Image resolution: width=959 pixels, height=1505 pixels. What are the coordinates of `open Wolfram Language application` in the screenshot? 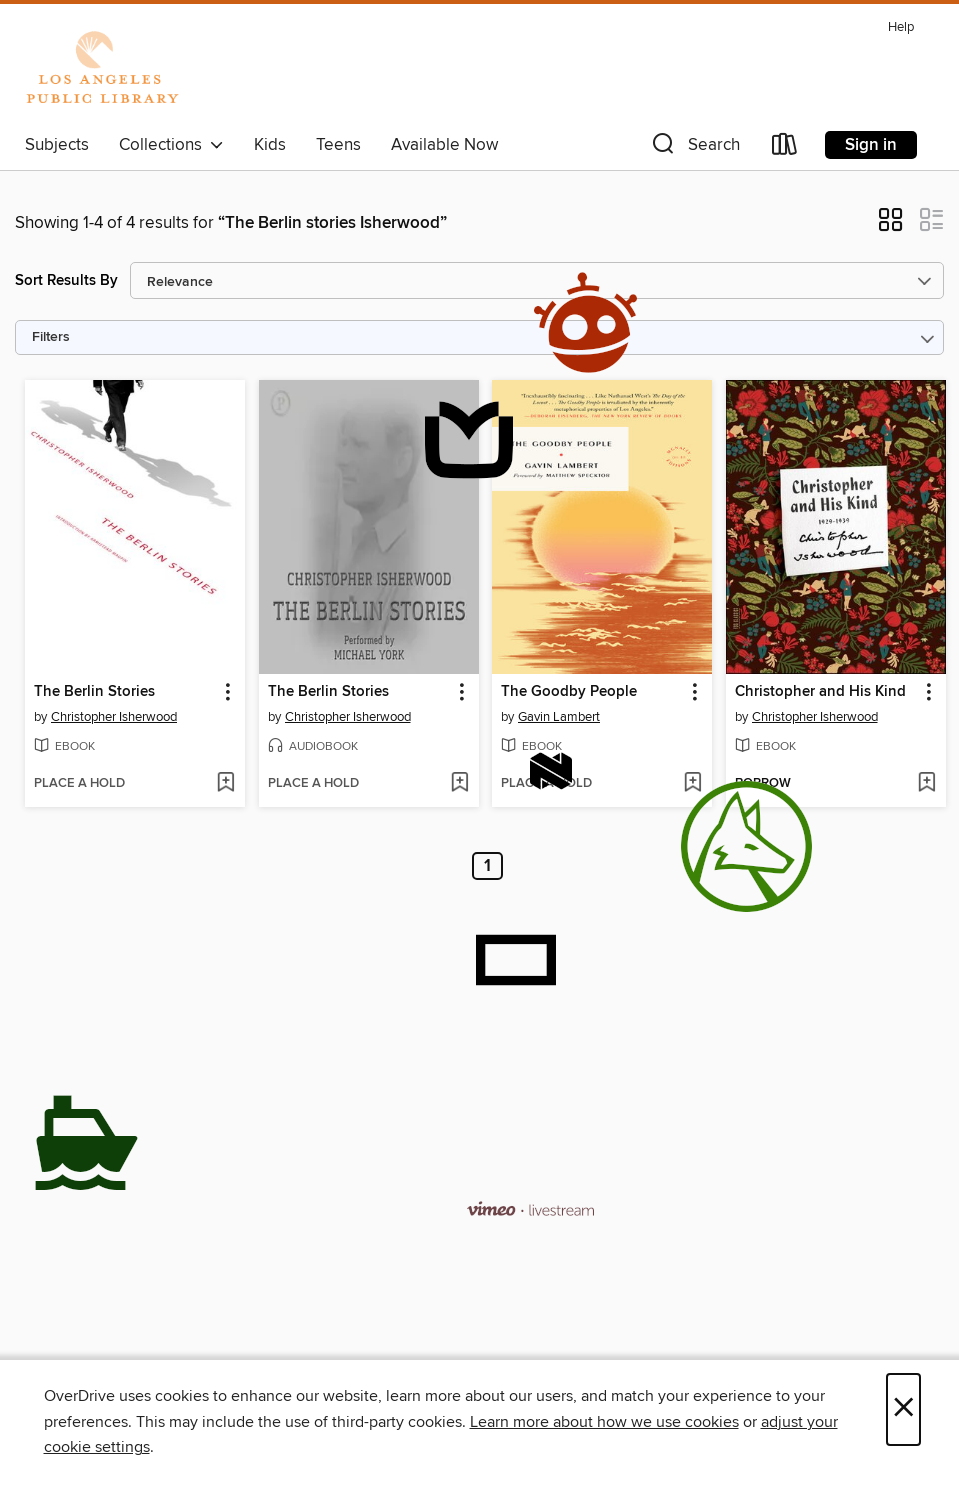 It's located at (746, 846).